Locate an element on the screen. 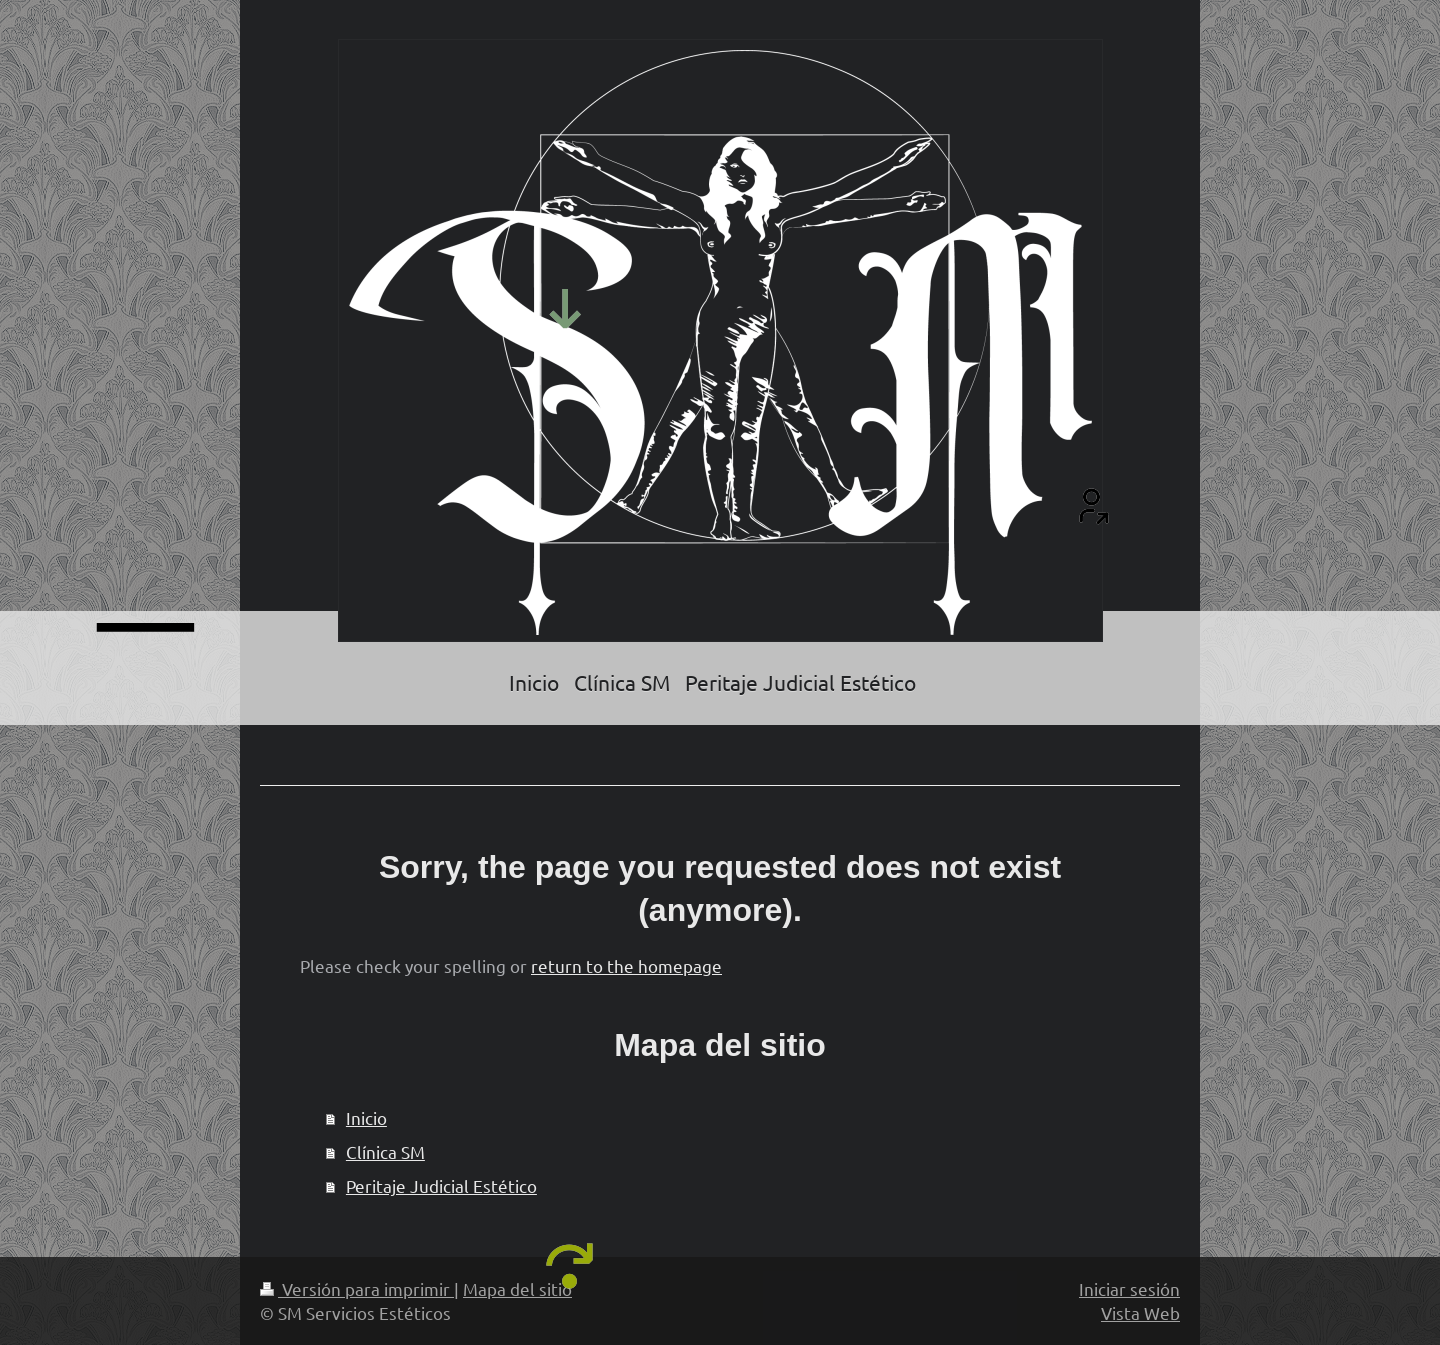 Image resolution: width=1440 pixels, height=1345 pixels. scroll down or view more content is located at coordinates (566, 311).